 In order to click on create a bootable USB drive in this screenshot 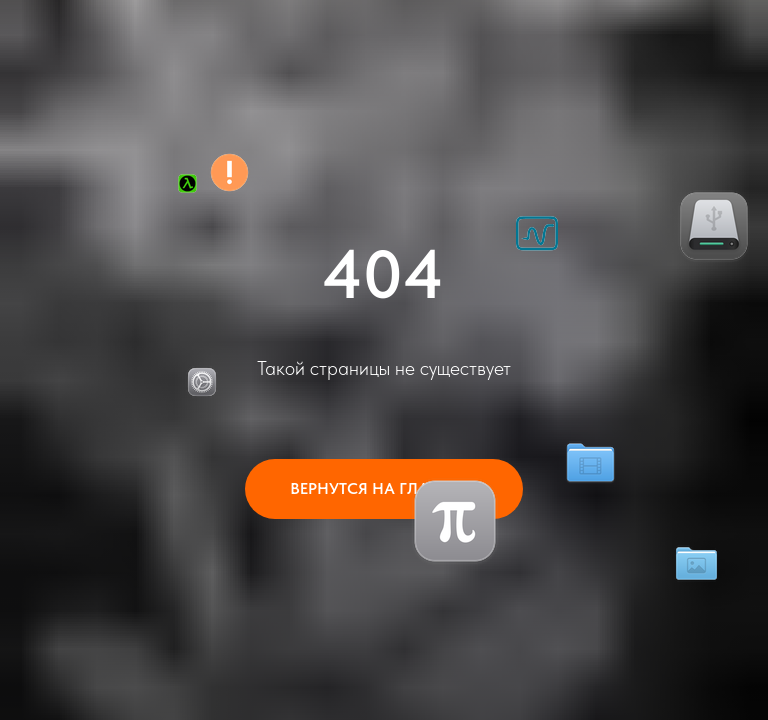, I will do `click(714, 226)`.